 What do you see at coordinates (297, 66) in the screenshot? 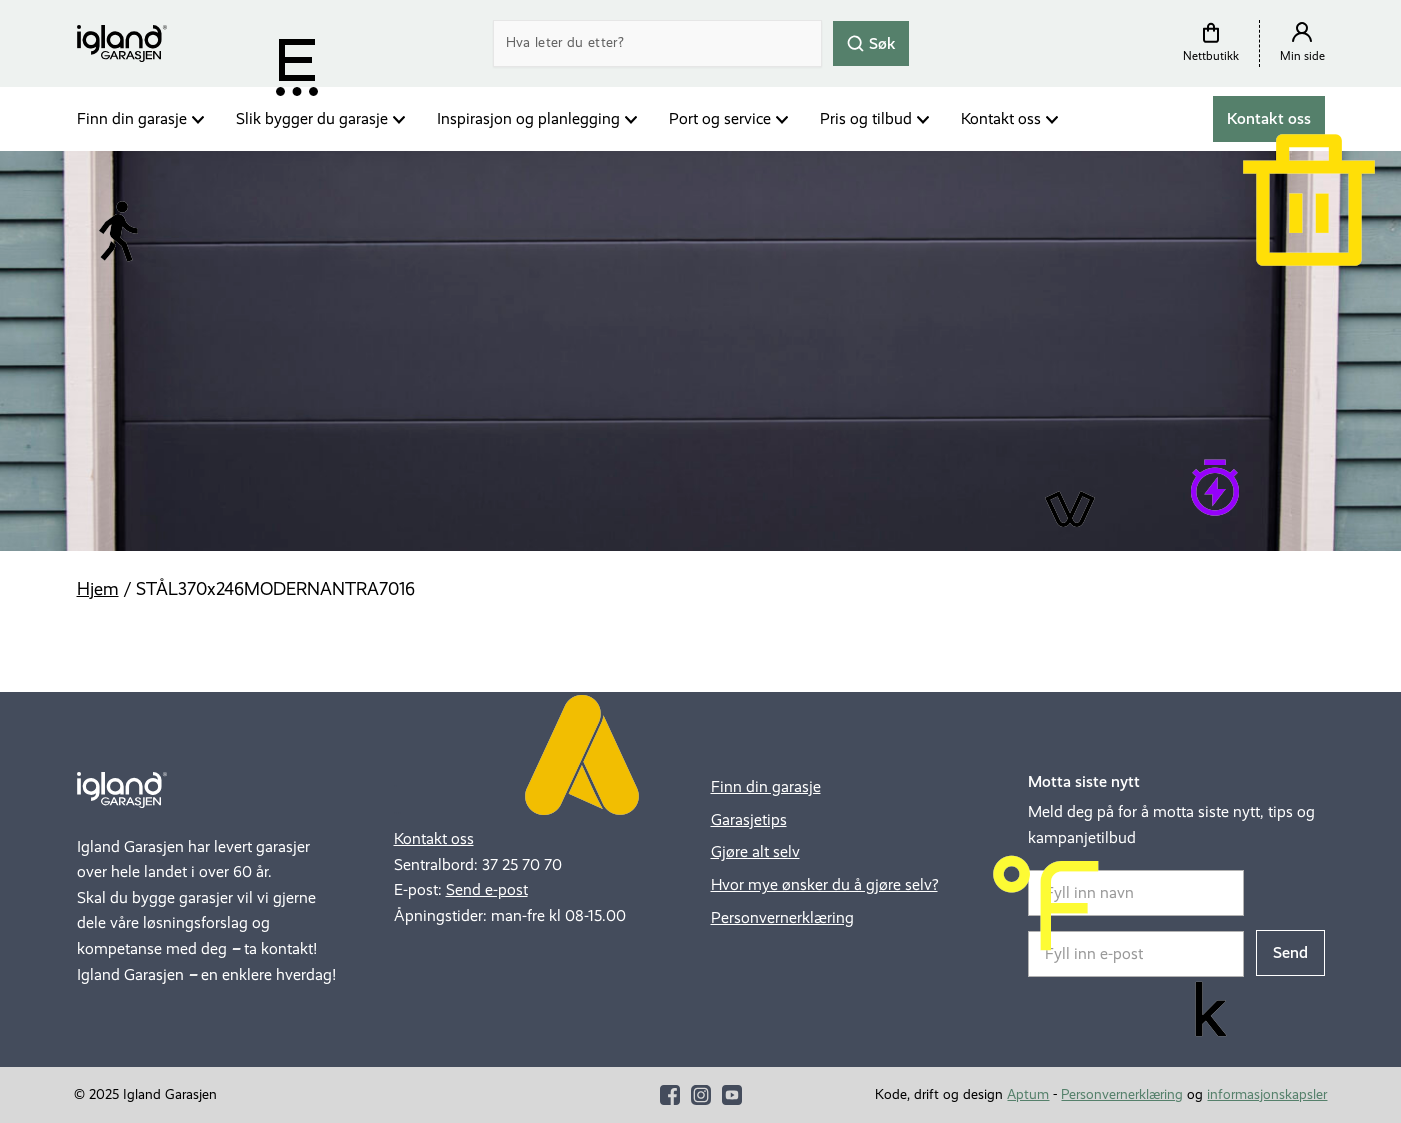
I see `apply emphasis formatting to selected text` at bounding box center [297, 66].